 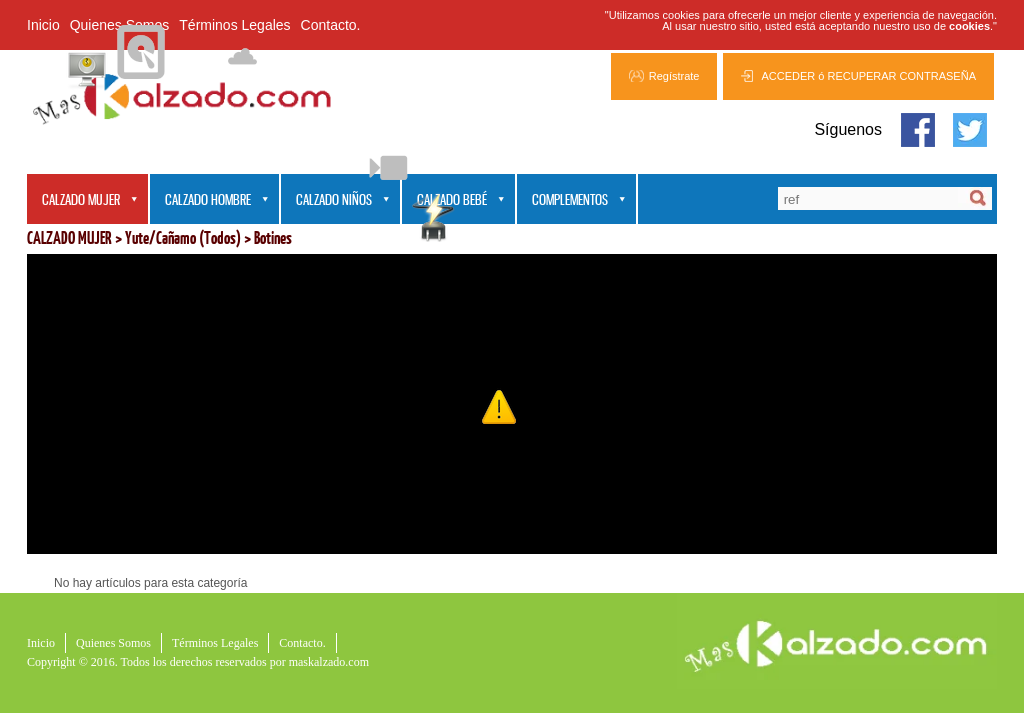 What do you see at coordinates (480, 388) in the screenshot?
I see `indicates a warning or alert status` at bounding box center [480, 388].